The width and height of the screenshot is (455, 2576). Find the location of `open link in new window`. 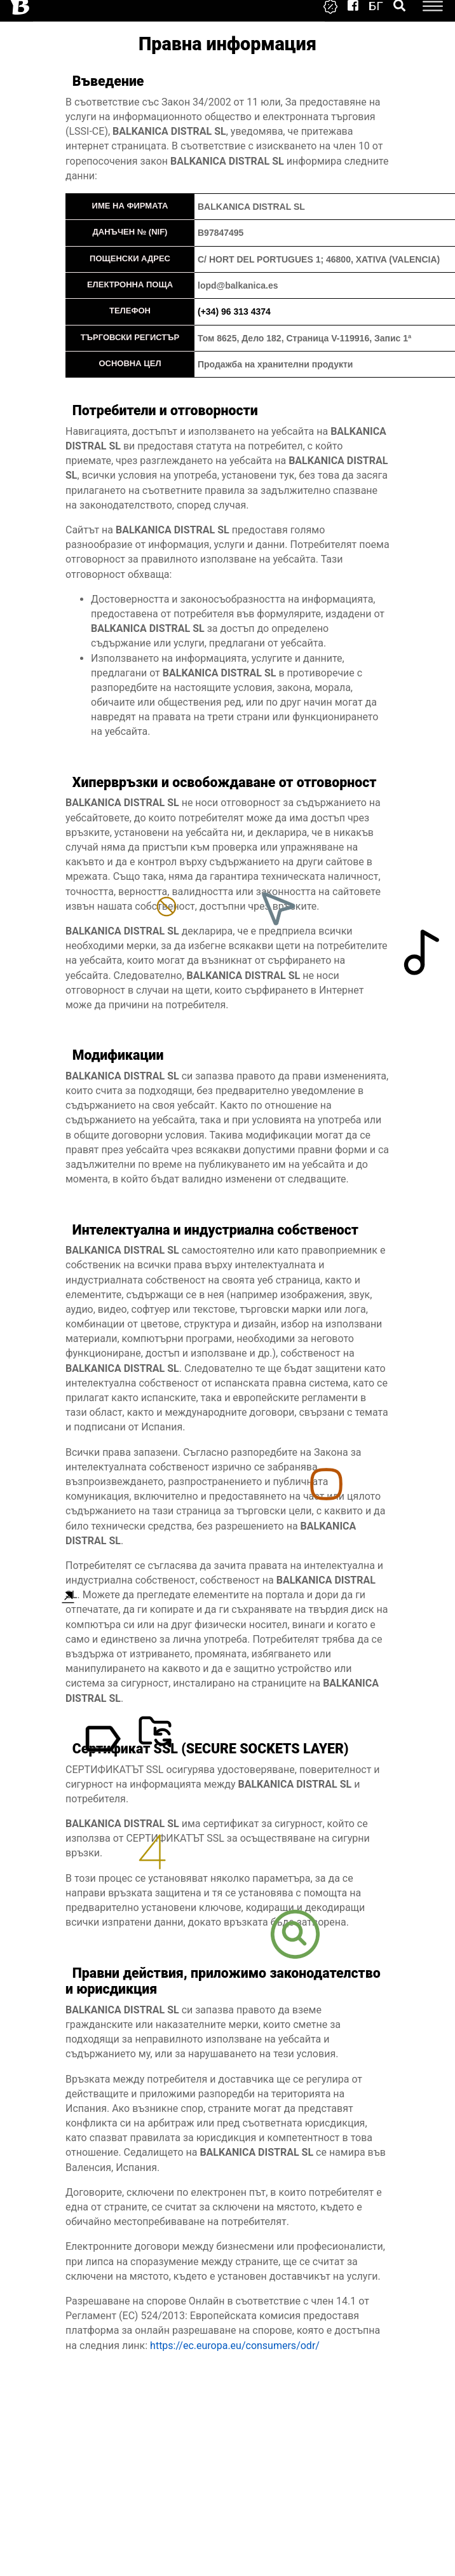

open link in new window is located at coordinates (68, 1597).